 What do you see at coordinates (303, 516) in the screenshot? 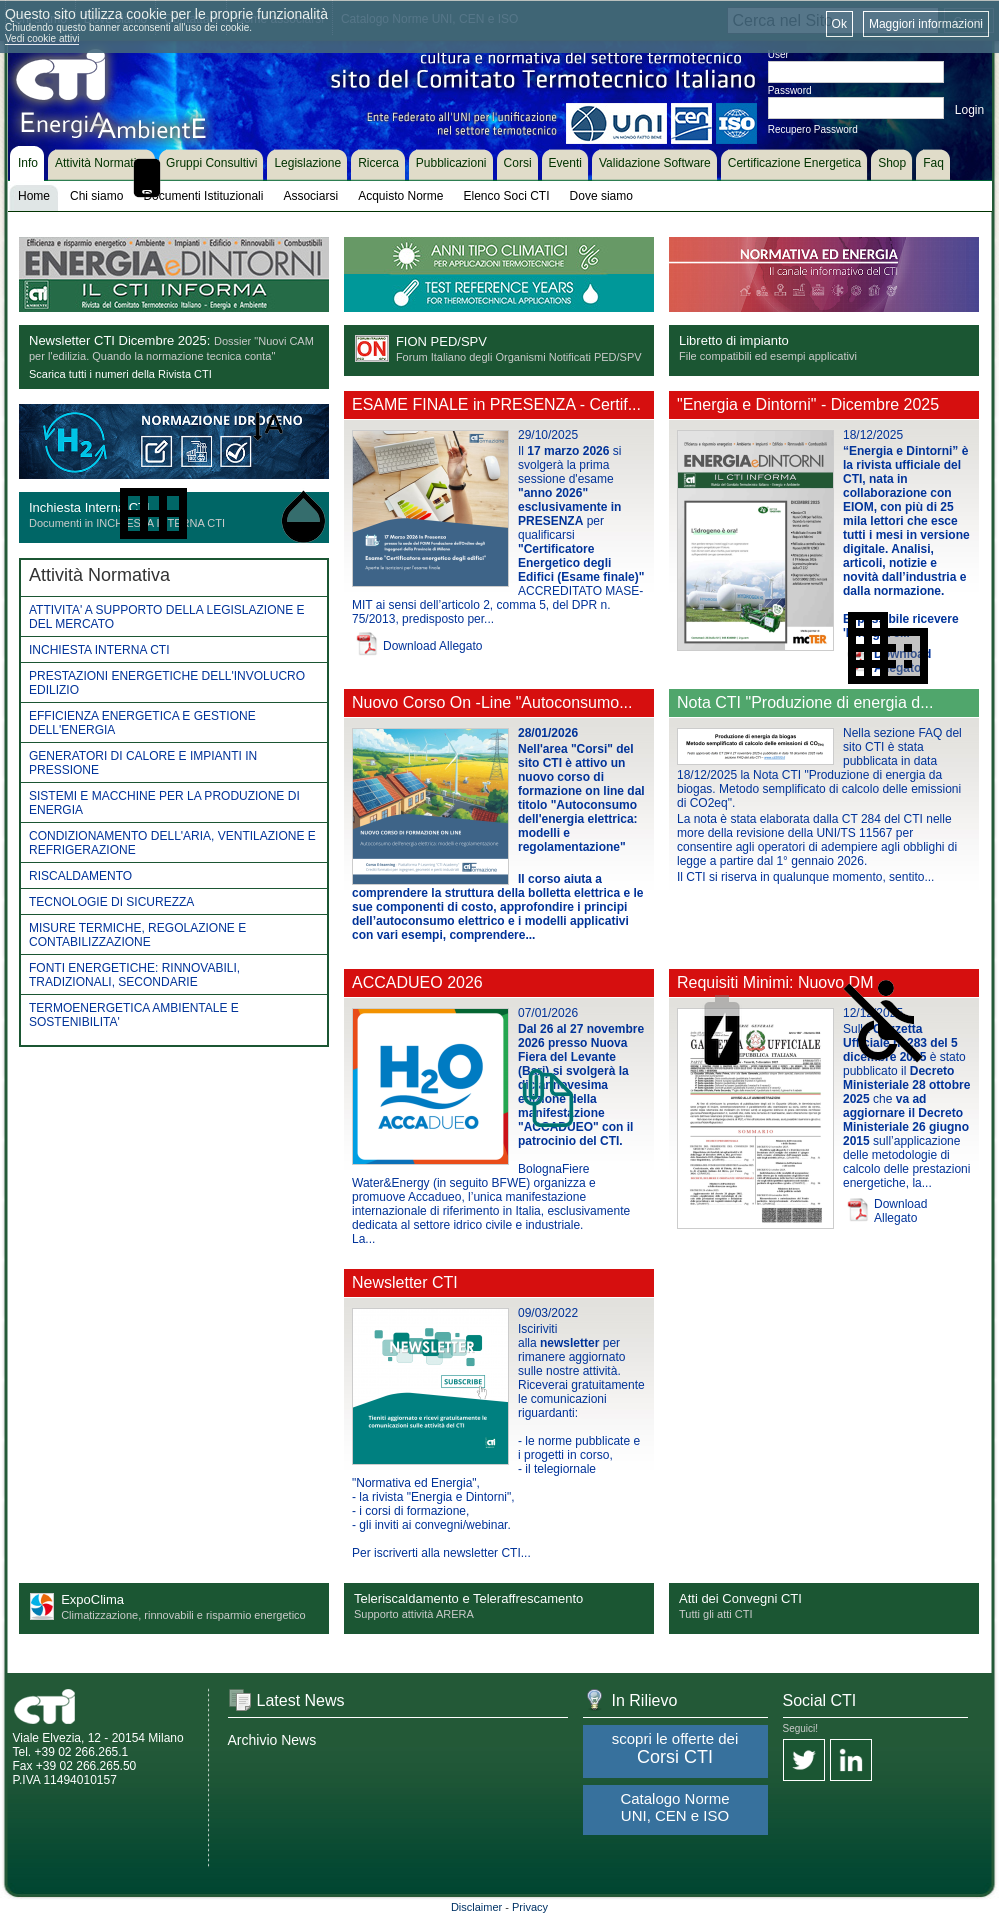
I see `adjust opacity or transparency settings` at bounding box center [303, 516].